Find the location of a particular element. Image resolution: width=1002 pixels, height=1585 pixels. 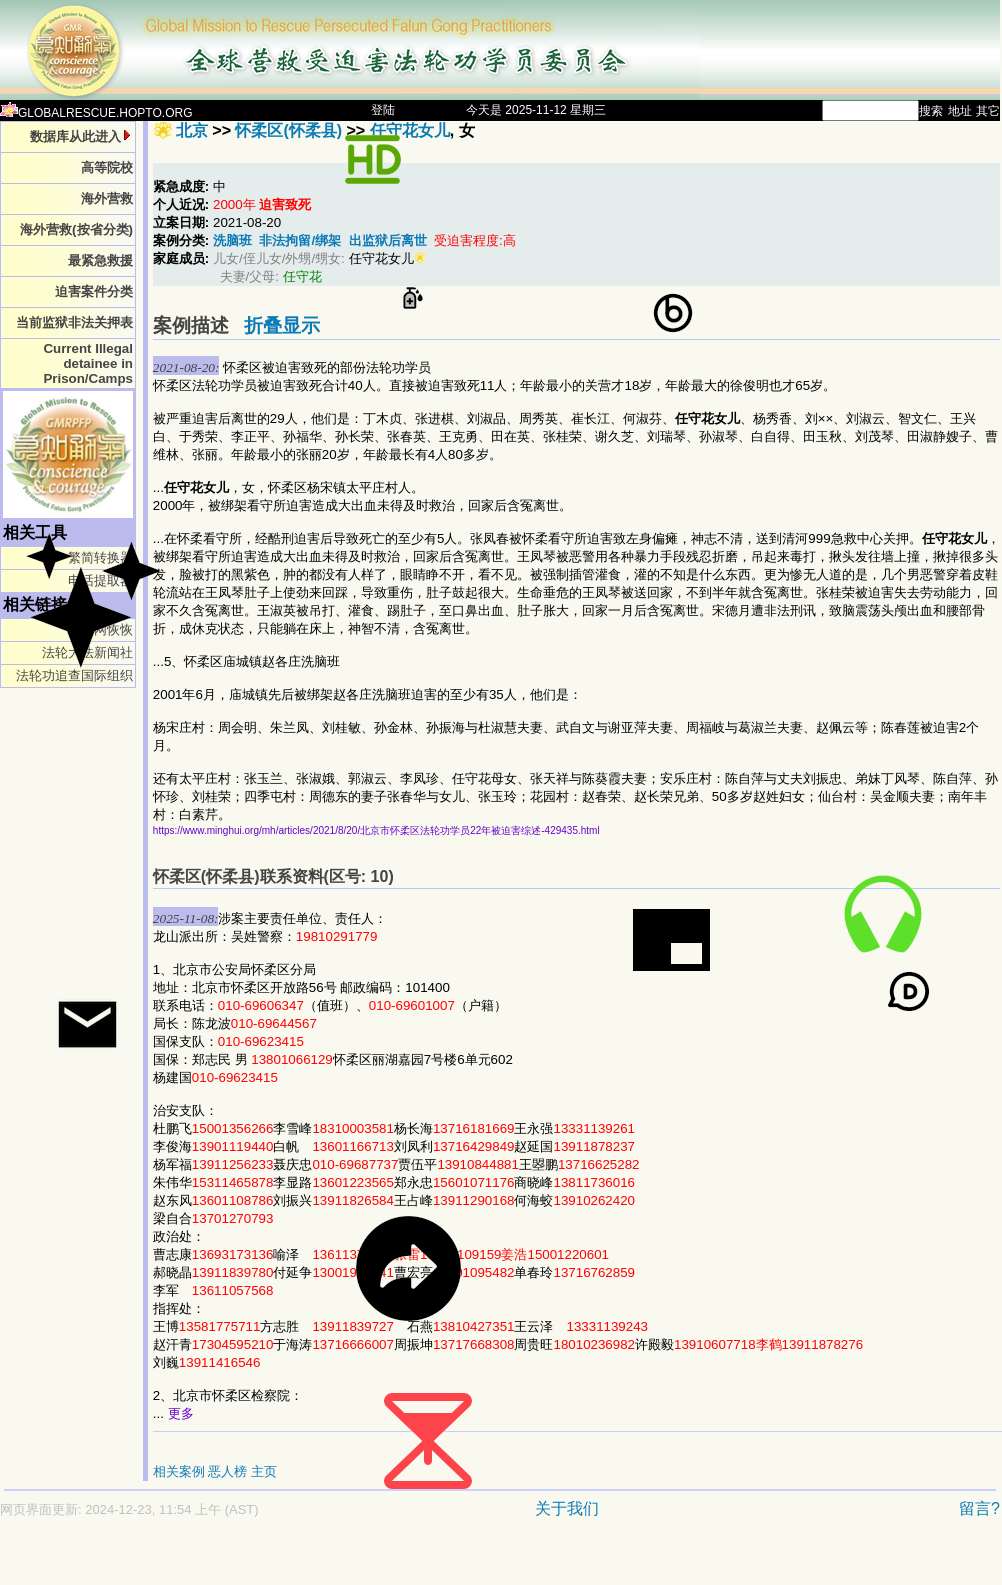

indicates AI-generated or enhanced content is located at coordinates (93, 600).